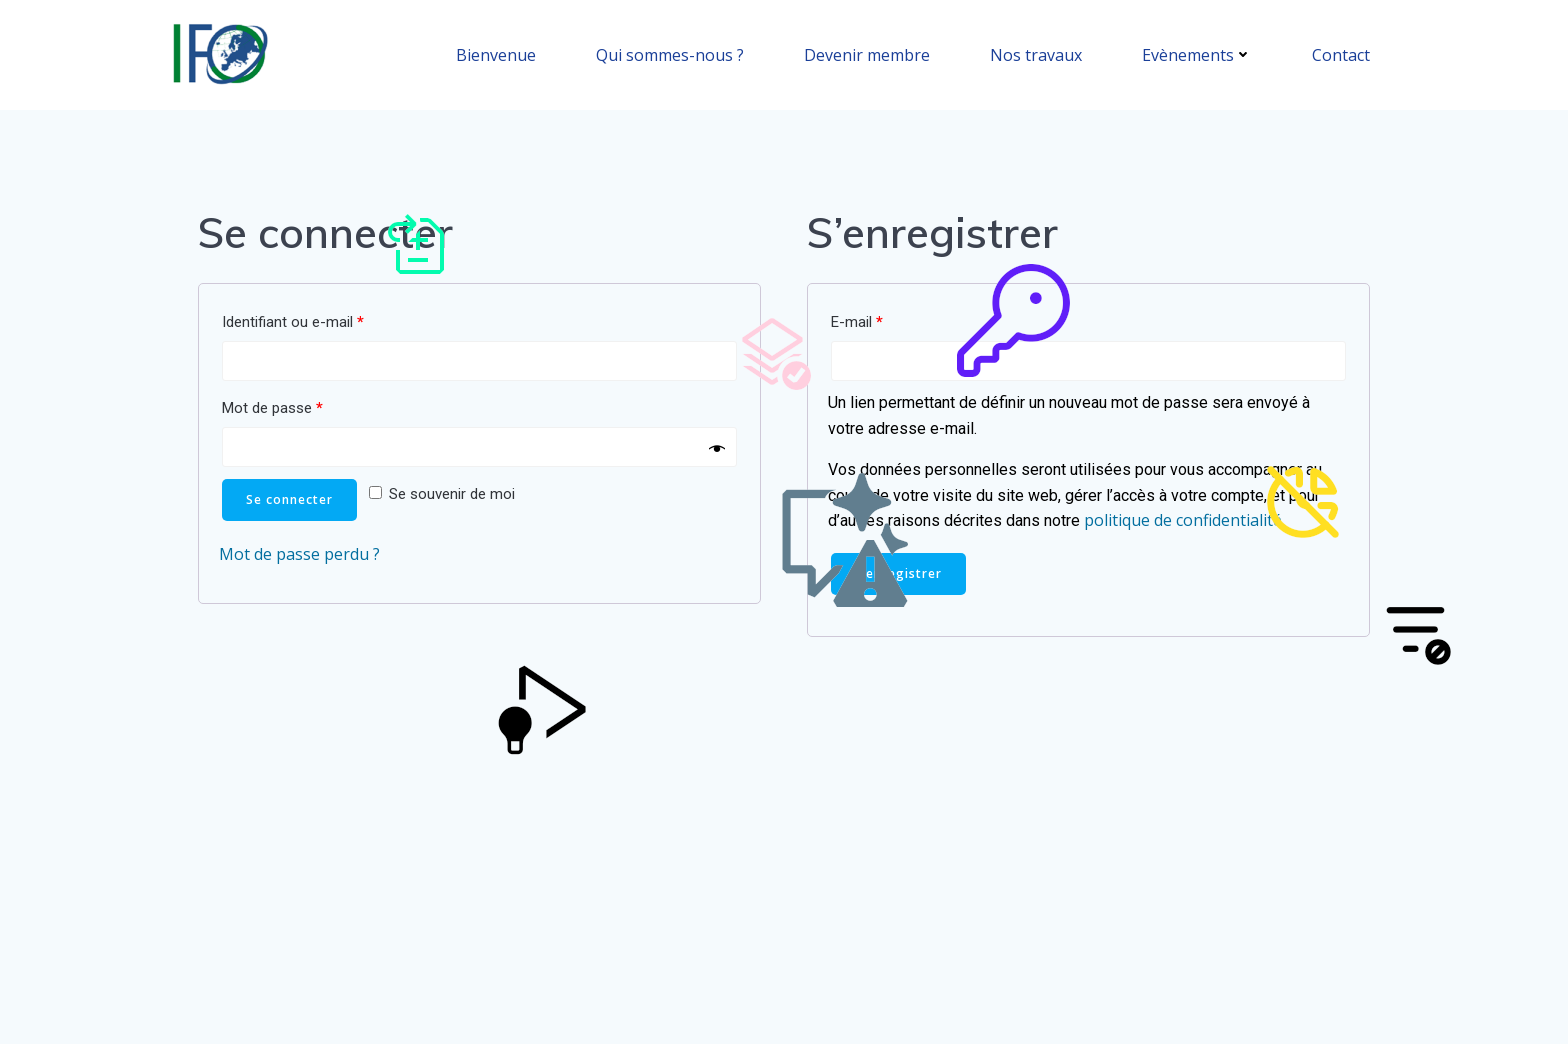  Describe the element at coordinates (539, 706) in the screenshot. I see `run tests with code coverage` at that location.